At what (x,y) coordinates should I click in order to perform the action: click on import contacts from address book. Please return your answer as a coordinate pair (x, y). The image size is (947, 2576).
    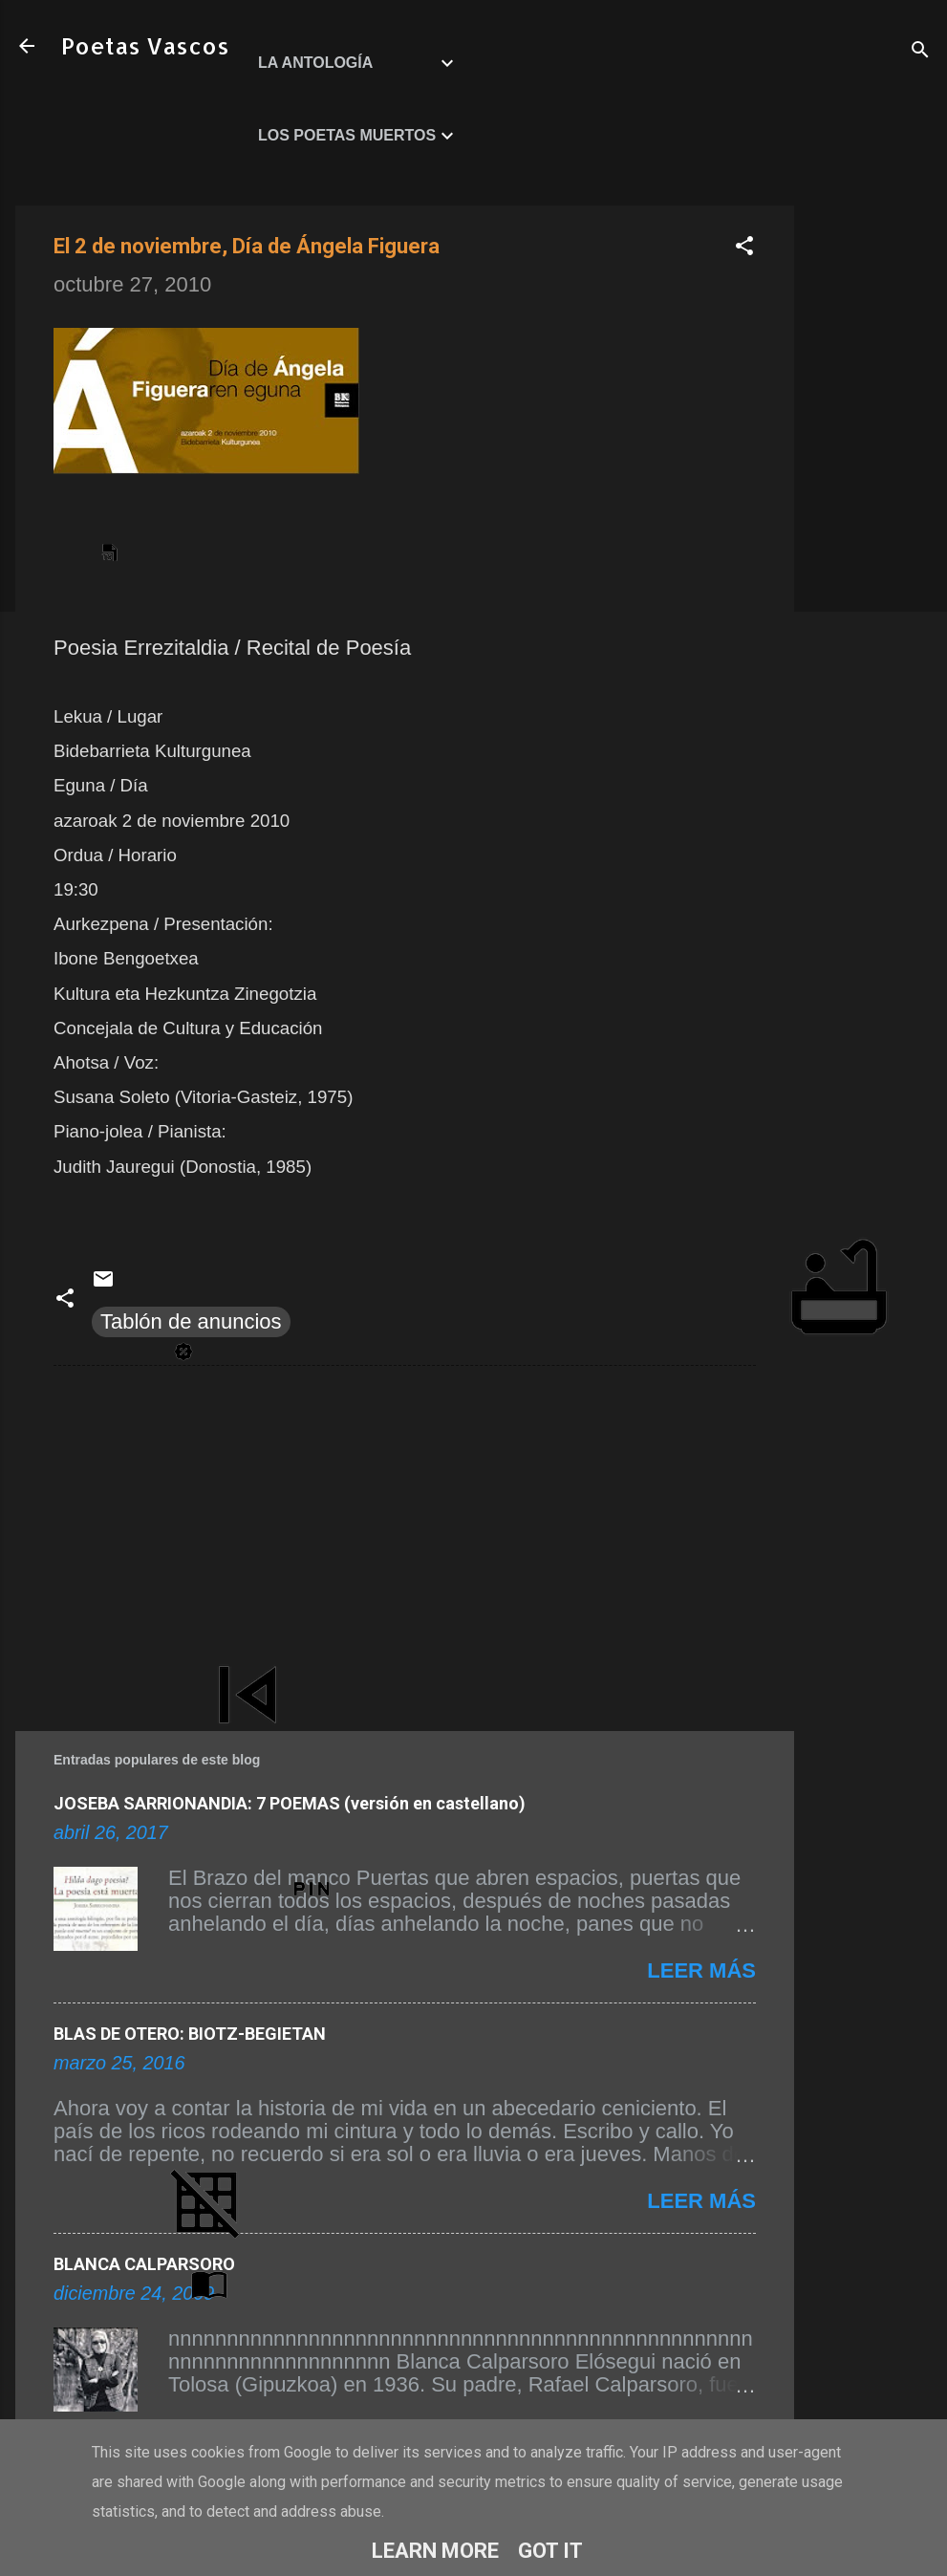
    Looking at the image, I should click on (209, 2284).